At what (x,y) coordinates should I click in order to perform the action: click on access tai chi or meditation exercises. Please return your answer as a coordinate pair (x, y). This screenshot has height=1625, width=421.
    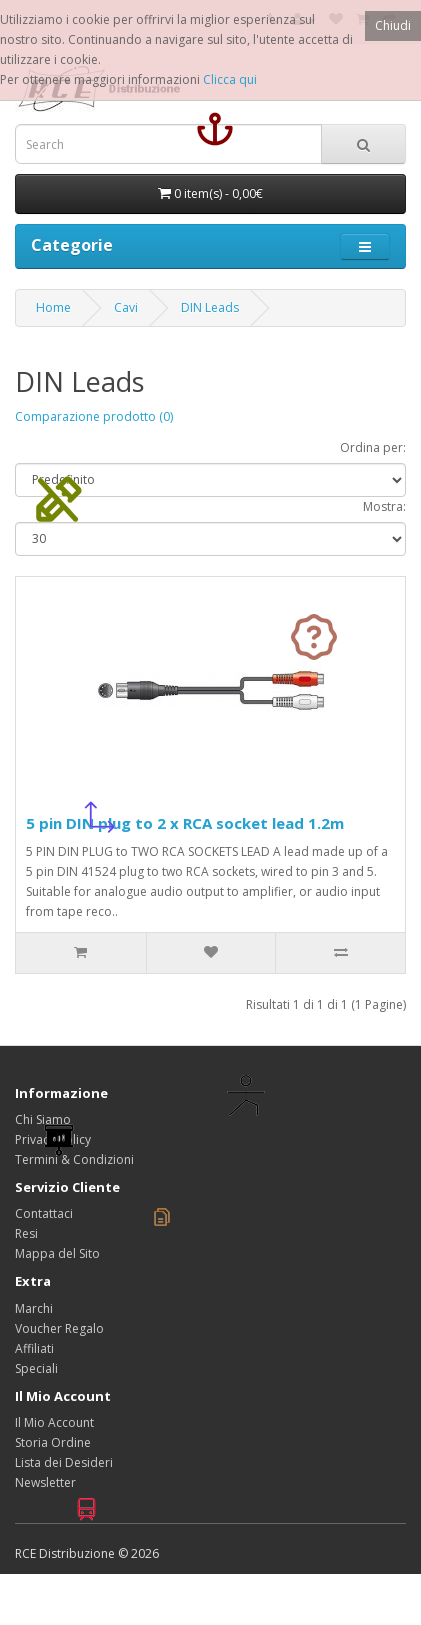
    Looking at the image, I should click on (246, 1097).